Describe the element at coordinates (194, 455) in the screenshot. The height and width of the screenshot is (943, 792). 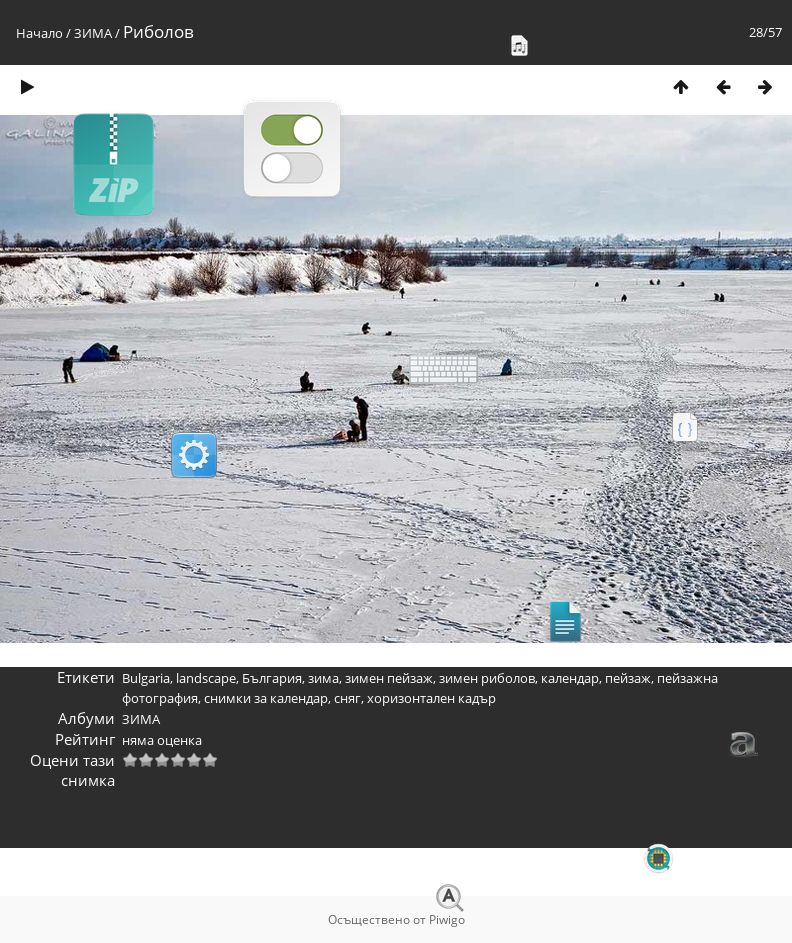
I see `ms-dos executable file type indicator` at that location.